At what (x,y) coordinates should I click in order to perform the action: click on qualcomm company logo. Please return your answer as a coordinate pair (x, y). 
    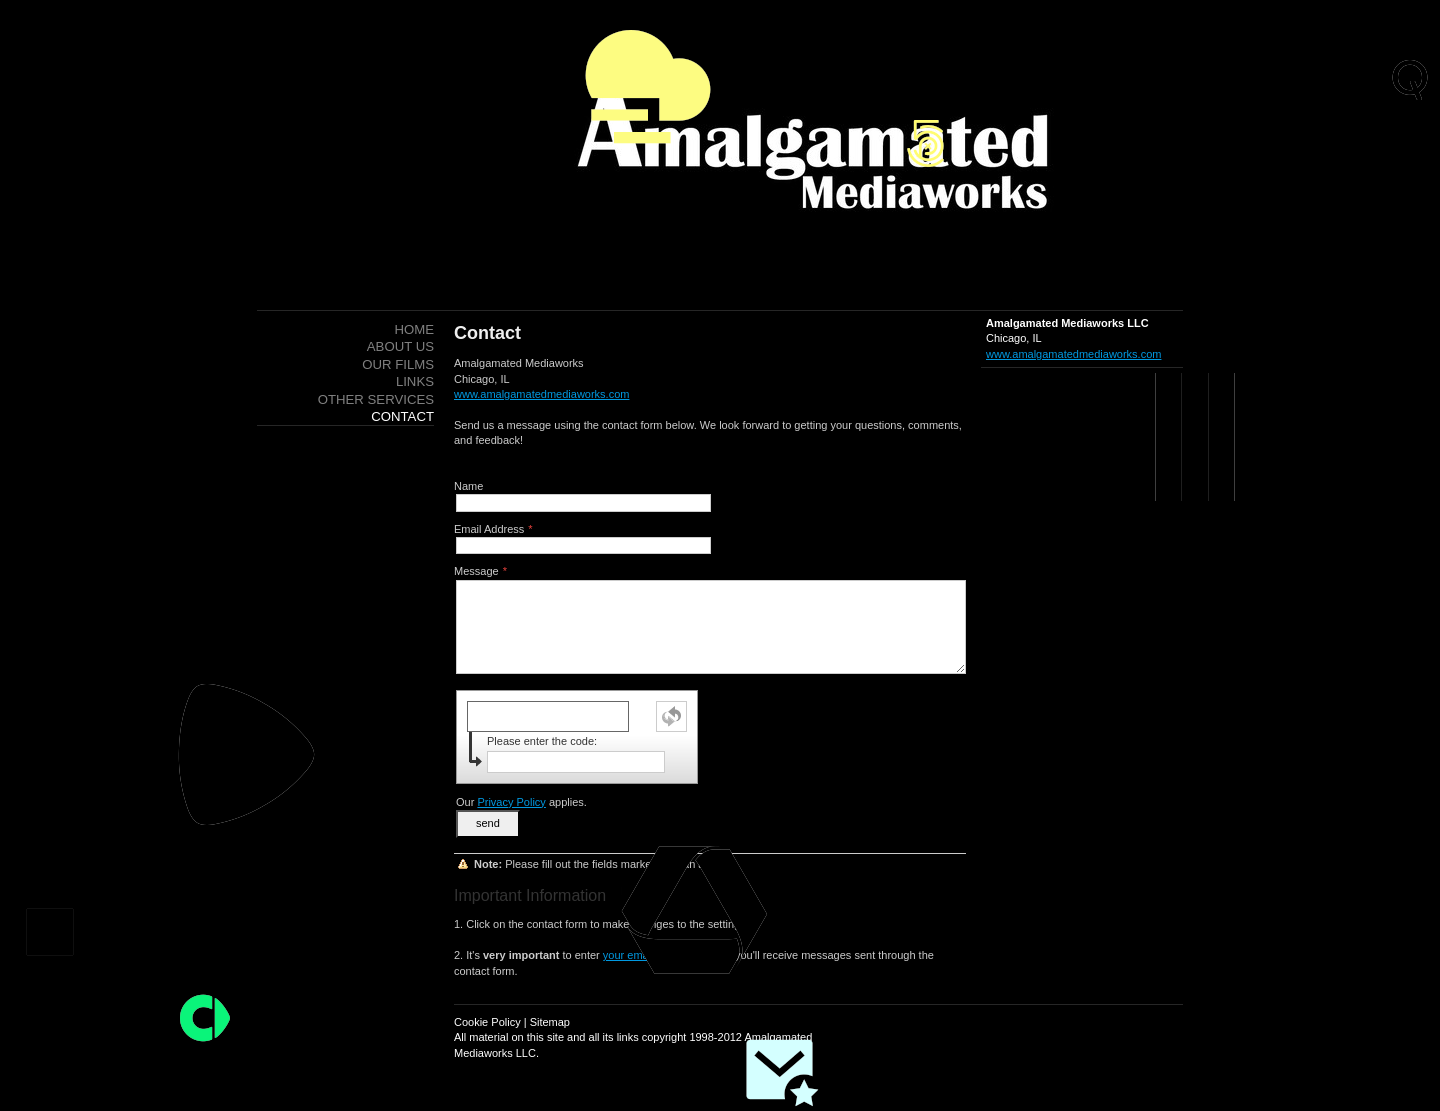
    Looking at the image, I should click on (1410, 80).